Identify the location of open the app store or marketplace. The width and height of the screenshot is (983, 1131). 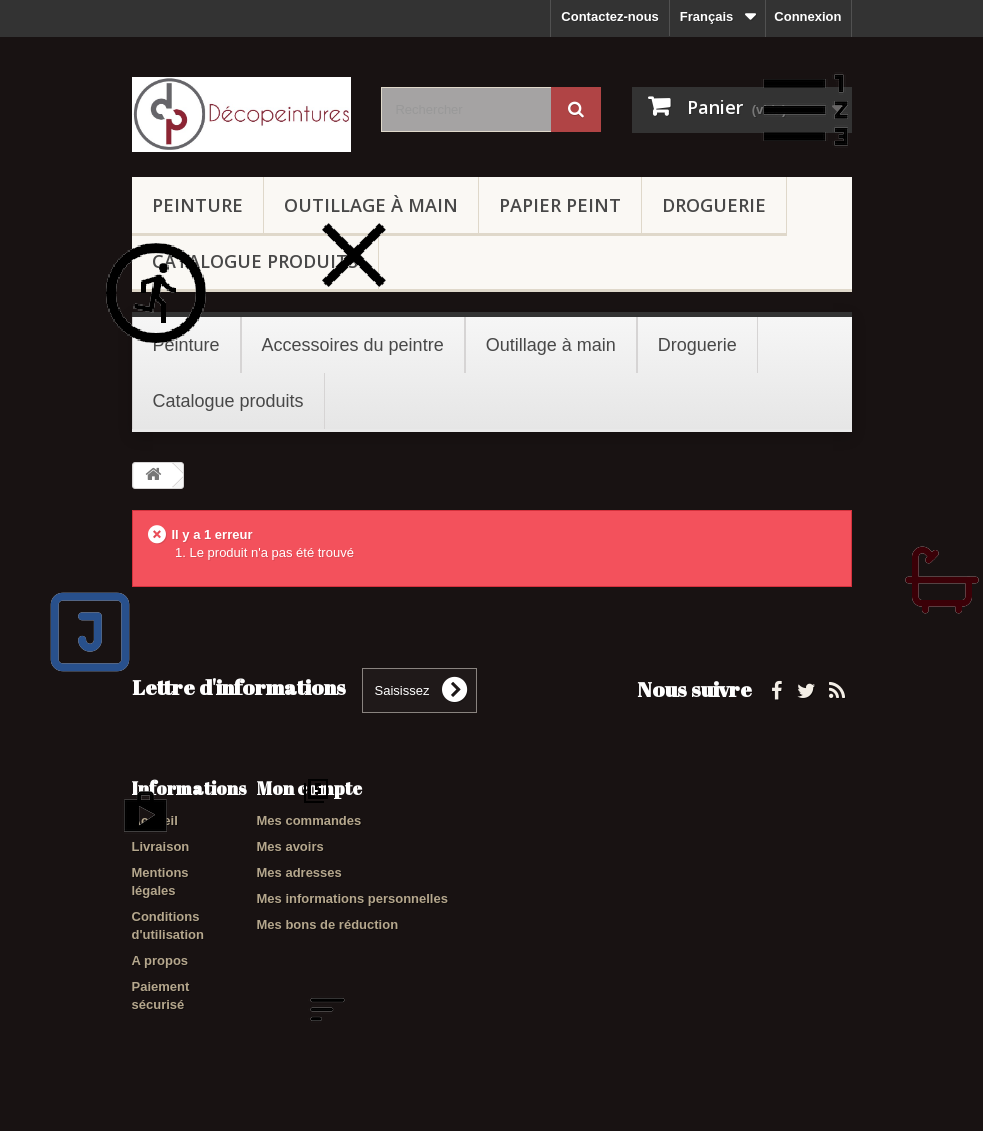
(145, 812).